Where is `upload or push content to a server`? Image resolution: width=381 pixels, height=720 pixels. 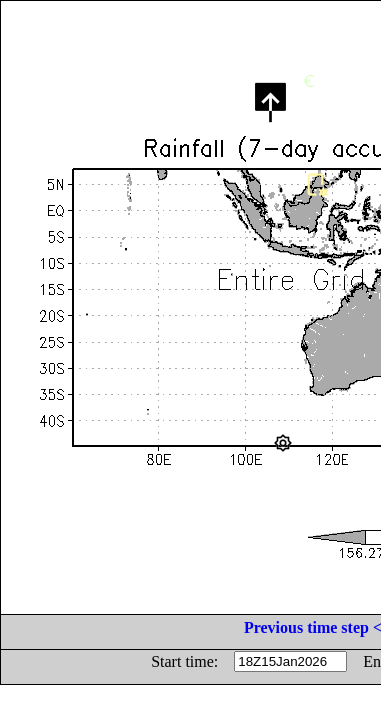 upload or push content to a server is located at coordinates (270, 102).